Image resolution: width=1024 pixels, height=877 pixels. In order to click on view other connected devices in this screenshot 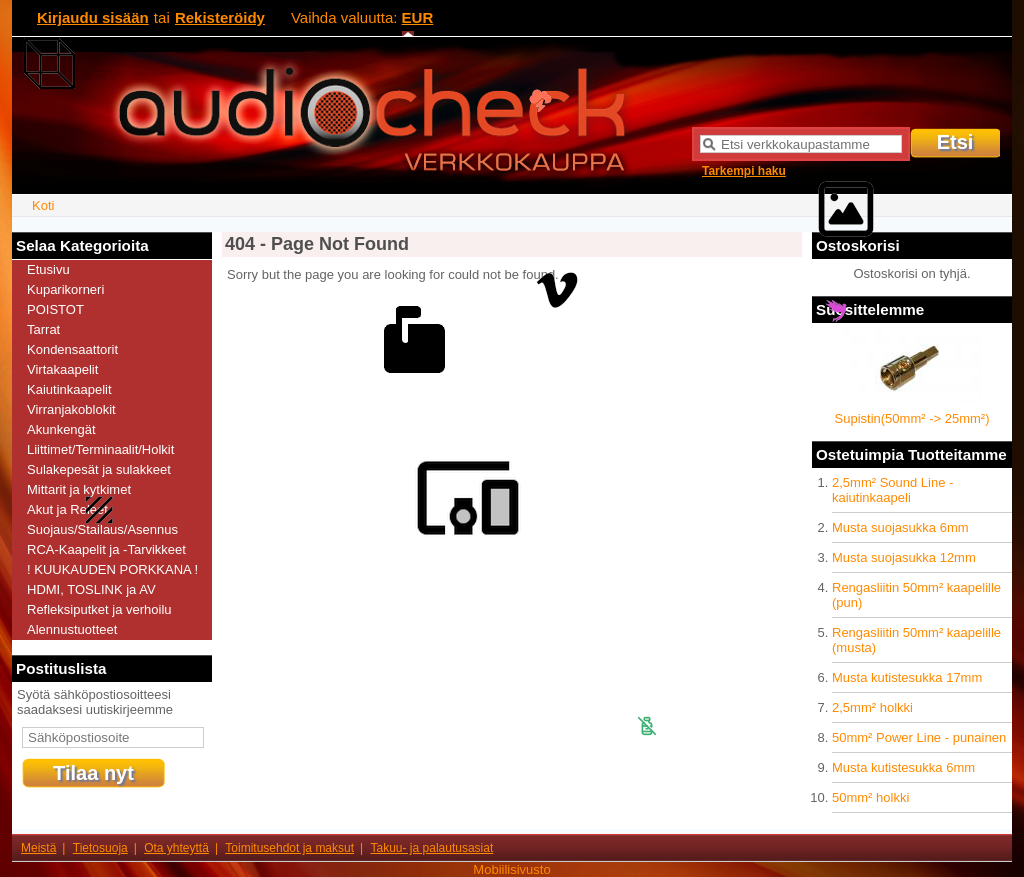, I will do `click(468, 498)`.